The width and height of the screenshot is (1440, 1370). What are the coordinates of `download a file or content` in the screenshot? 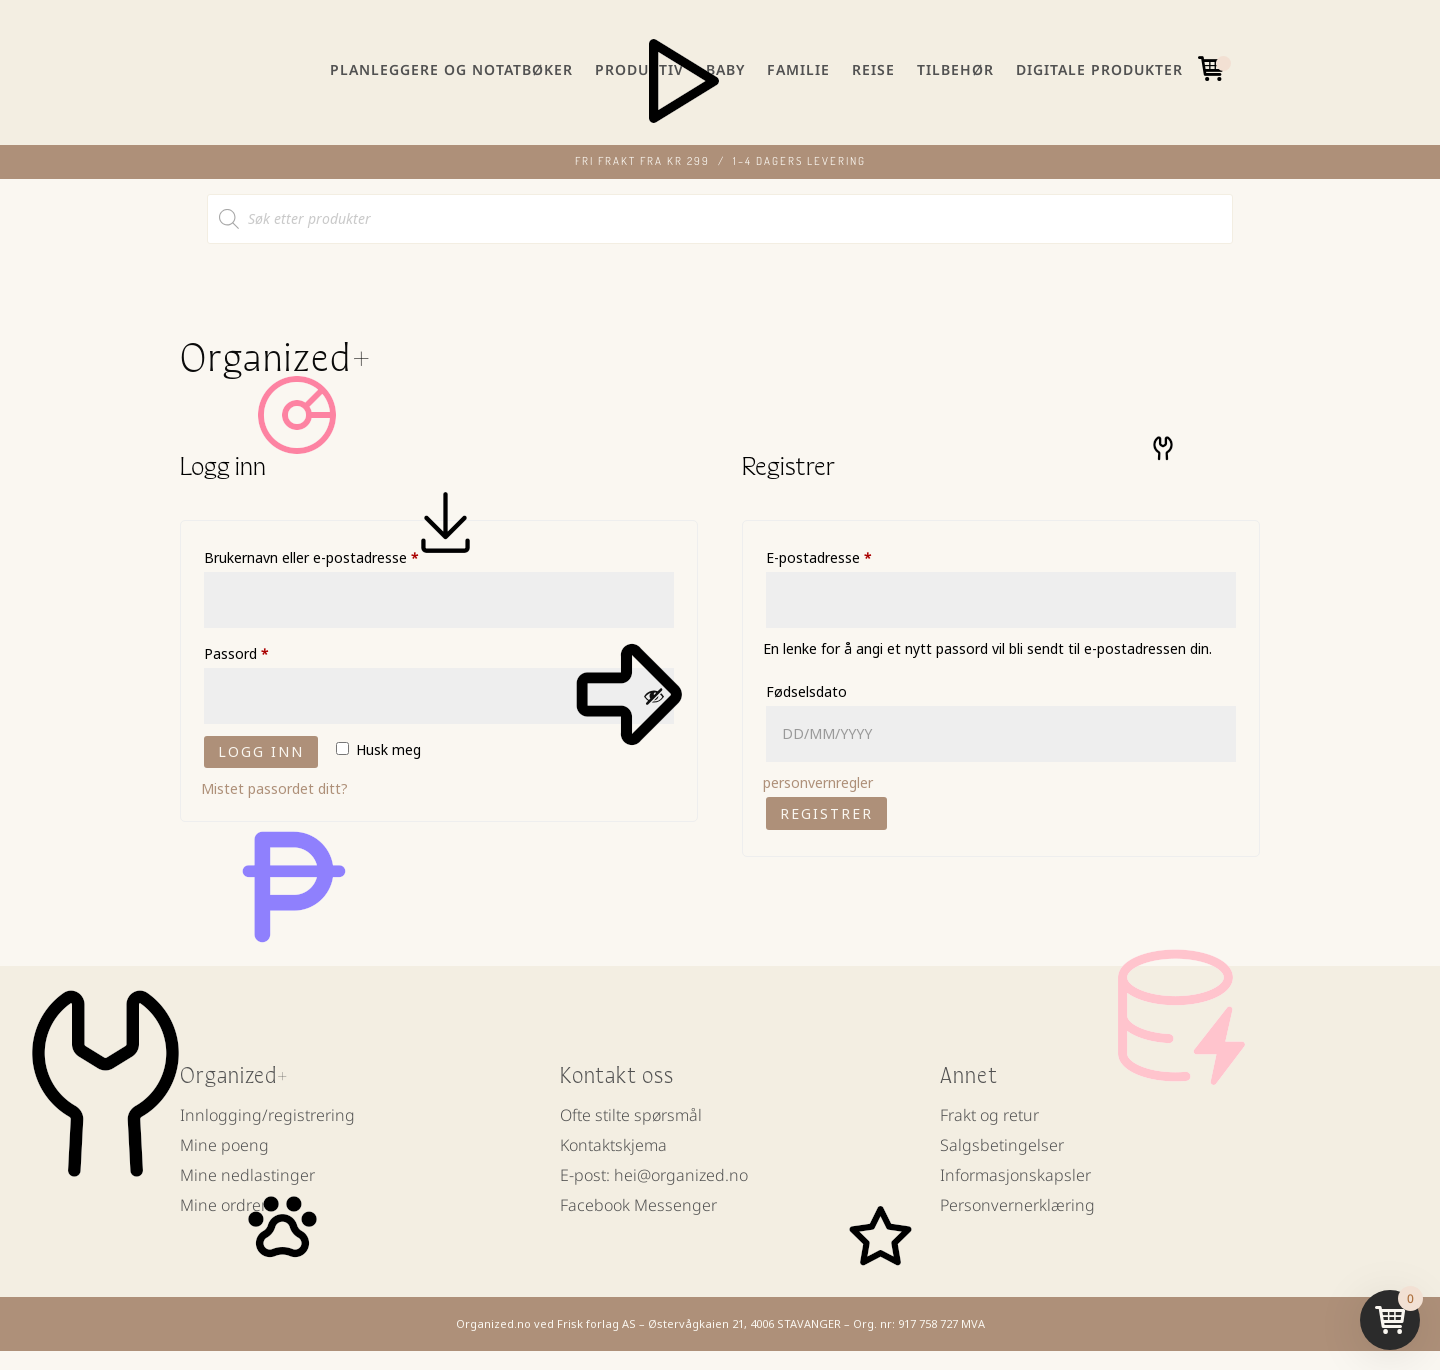 It's located at (445, 522).